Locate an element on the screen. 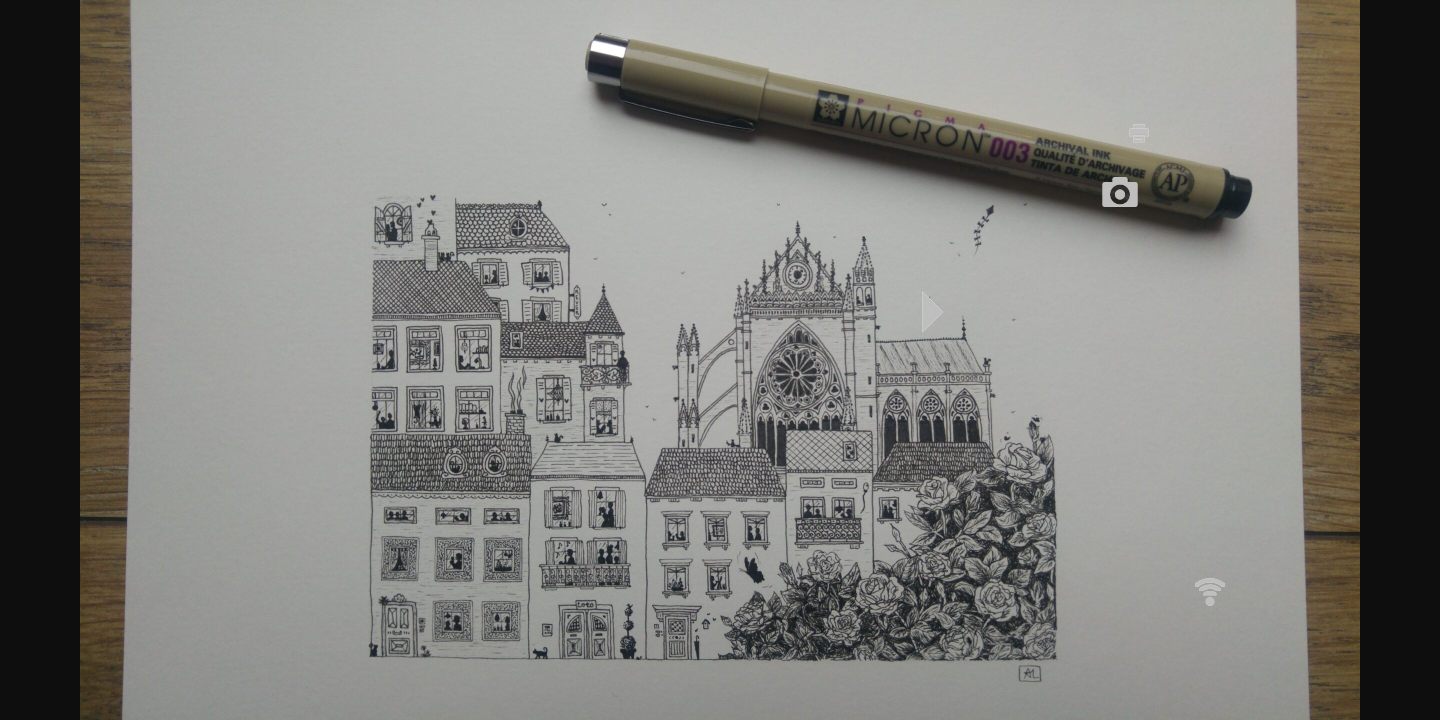 The width and height of the screenshot is (1440, 720). open camera to take a photo is located at coordinates (1120, 192).